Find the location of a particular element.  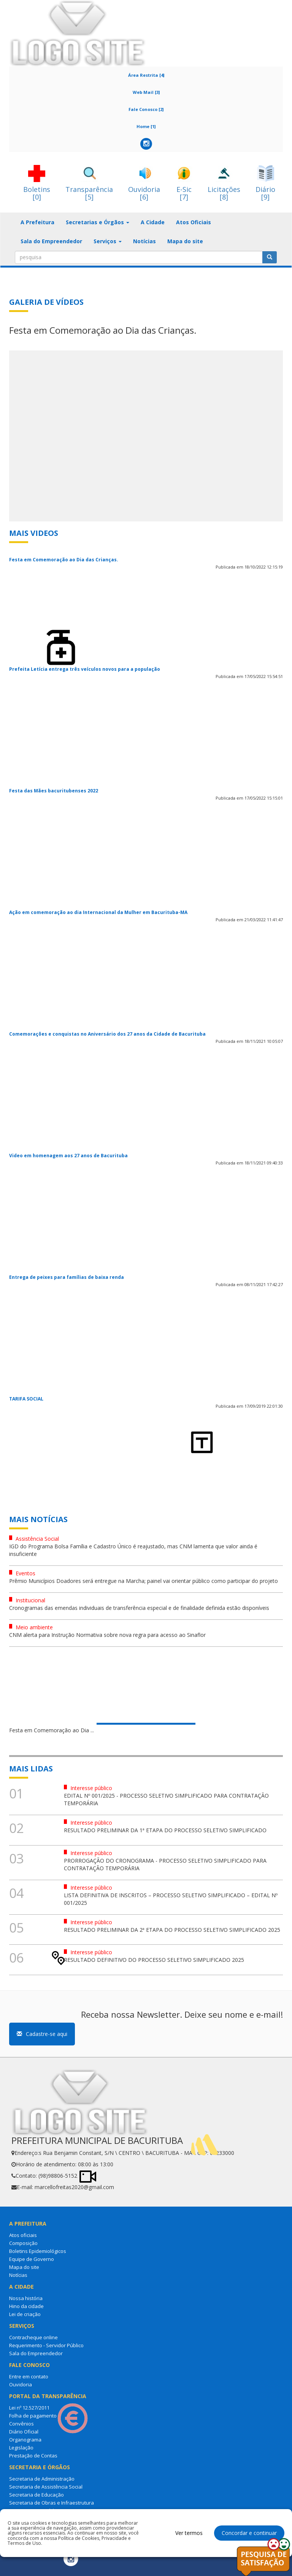

measure distance between two locations is located at coordinates (58, 1958).